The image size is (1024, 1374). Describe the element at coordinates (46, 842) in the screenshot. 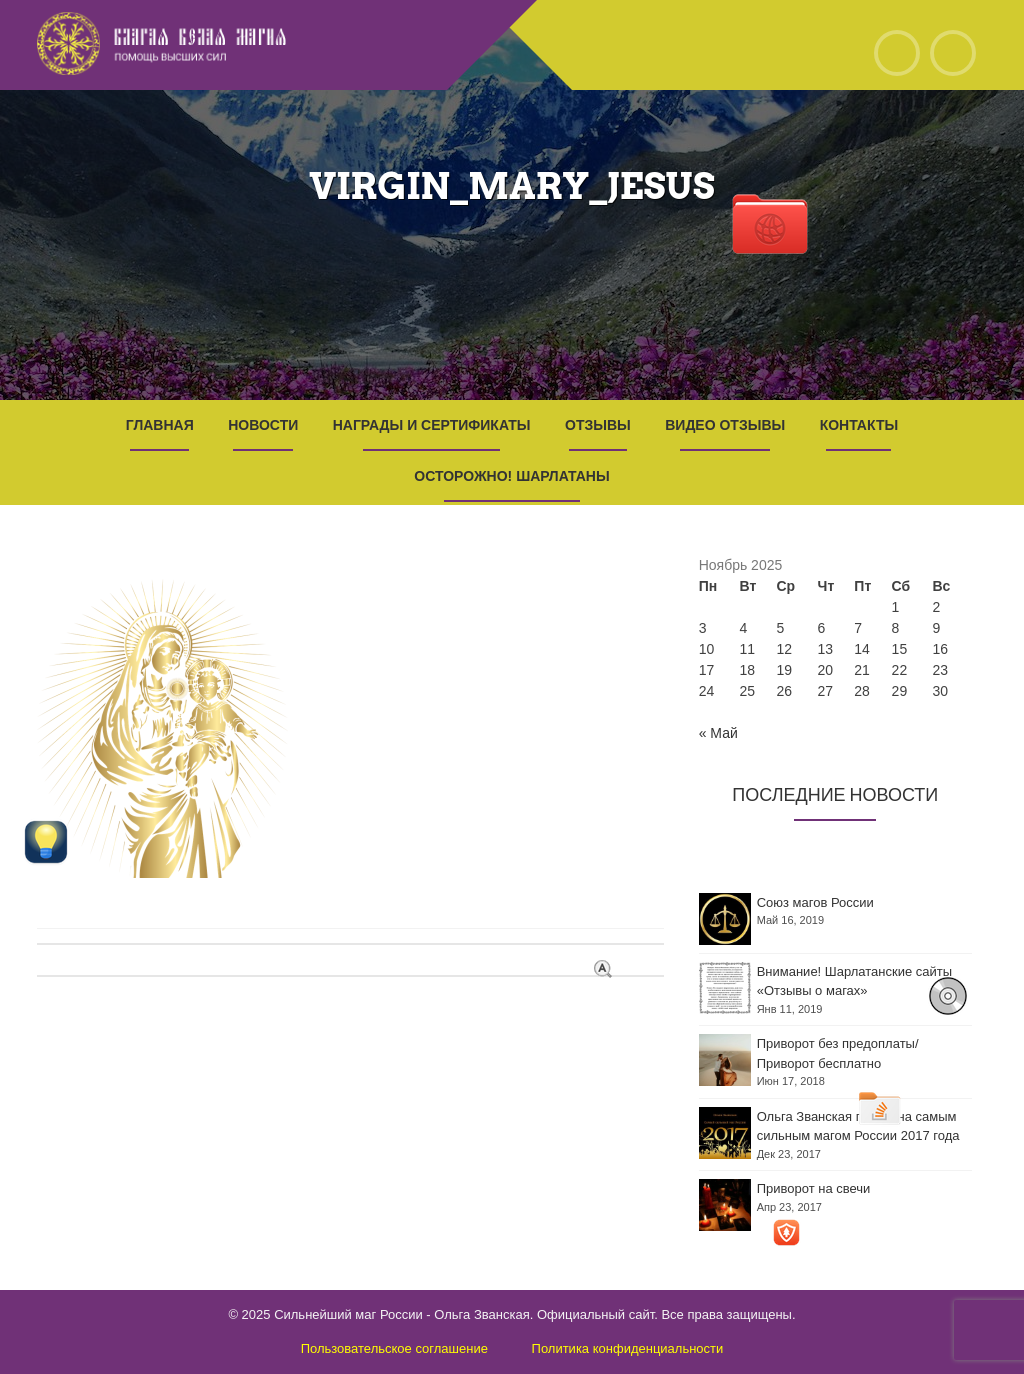

I see `open photometric viewer app` at that location.